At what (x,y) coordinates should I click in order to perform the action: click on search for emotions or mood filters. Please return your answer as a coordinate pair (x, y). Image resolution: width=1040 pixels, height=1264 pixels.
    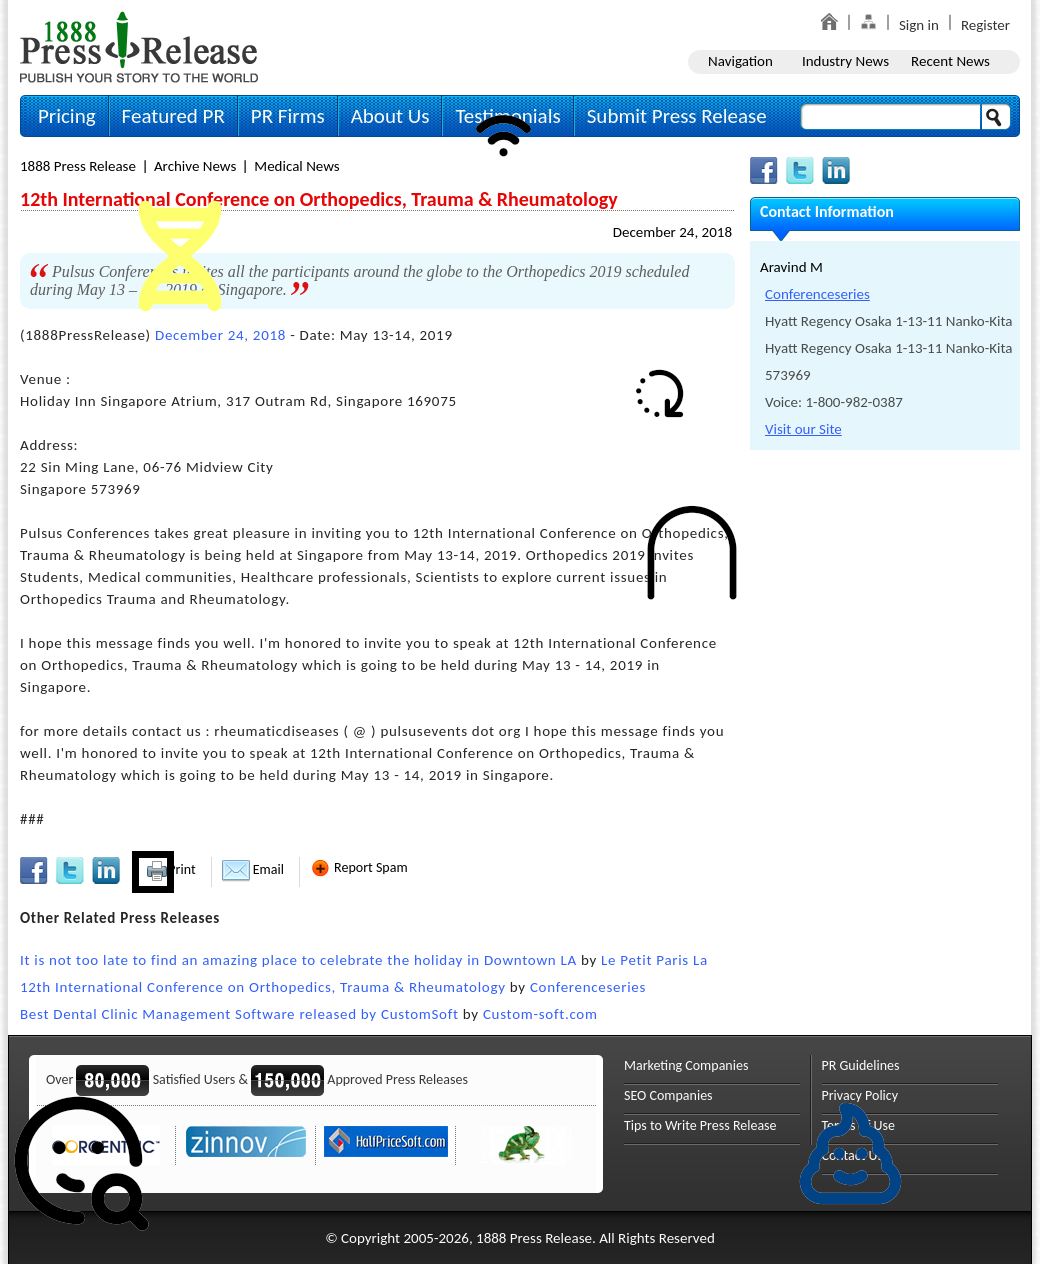
    Looking at the image, I should click on (78, 1160).